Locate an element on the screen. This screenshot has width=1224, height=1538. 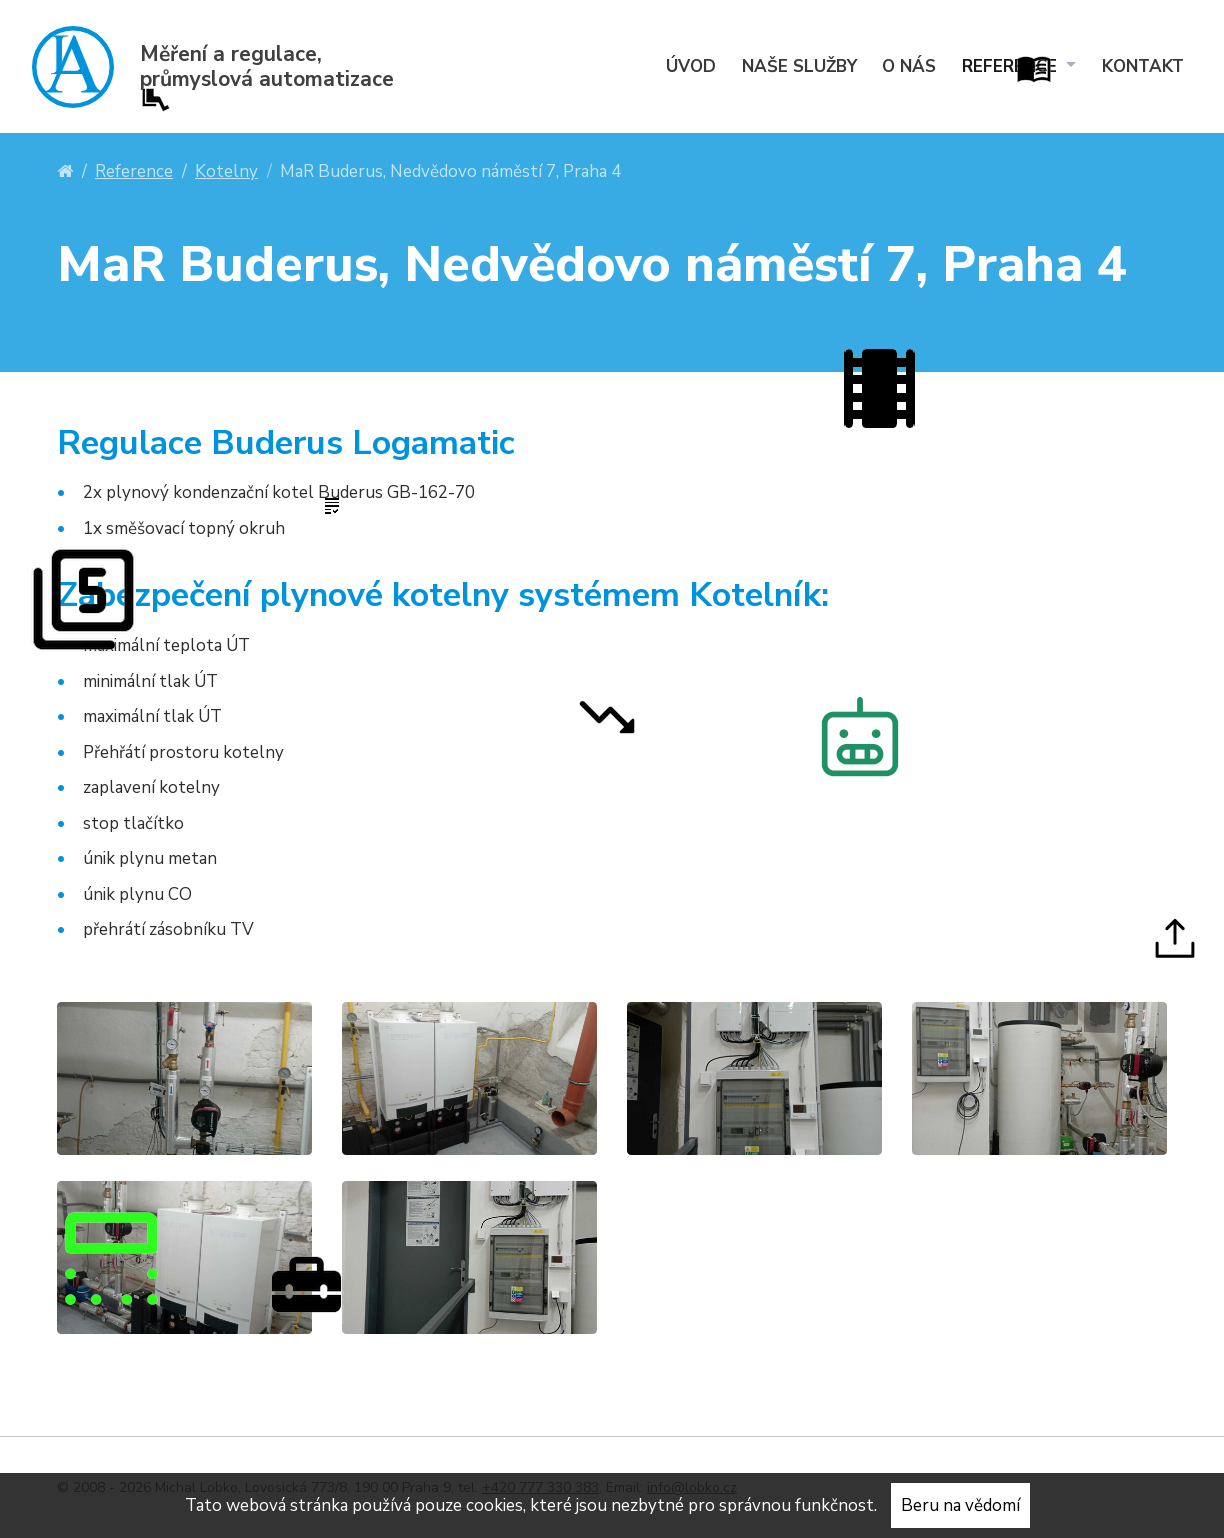
indicates 5 items or layers selected is located at coordinates (83, 599).